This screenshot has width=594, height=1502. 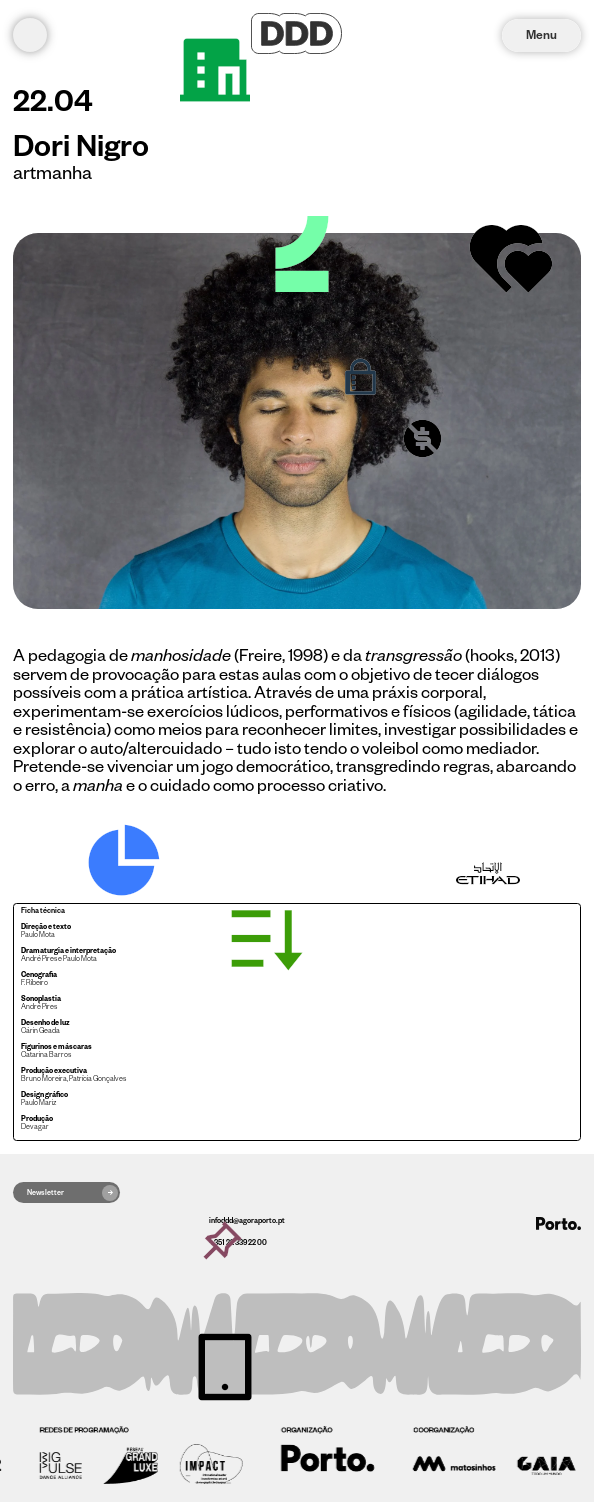 What do you see at coordinates (360, 377) in the screenshot?
I see `indicates a private git repository` at bounding box center [360, 377].